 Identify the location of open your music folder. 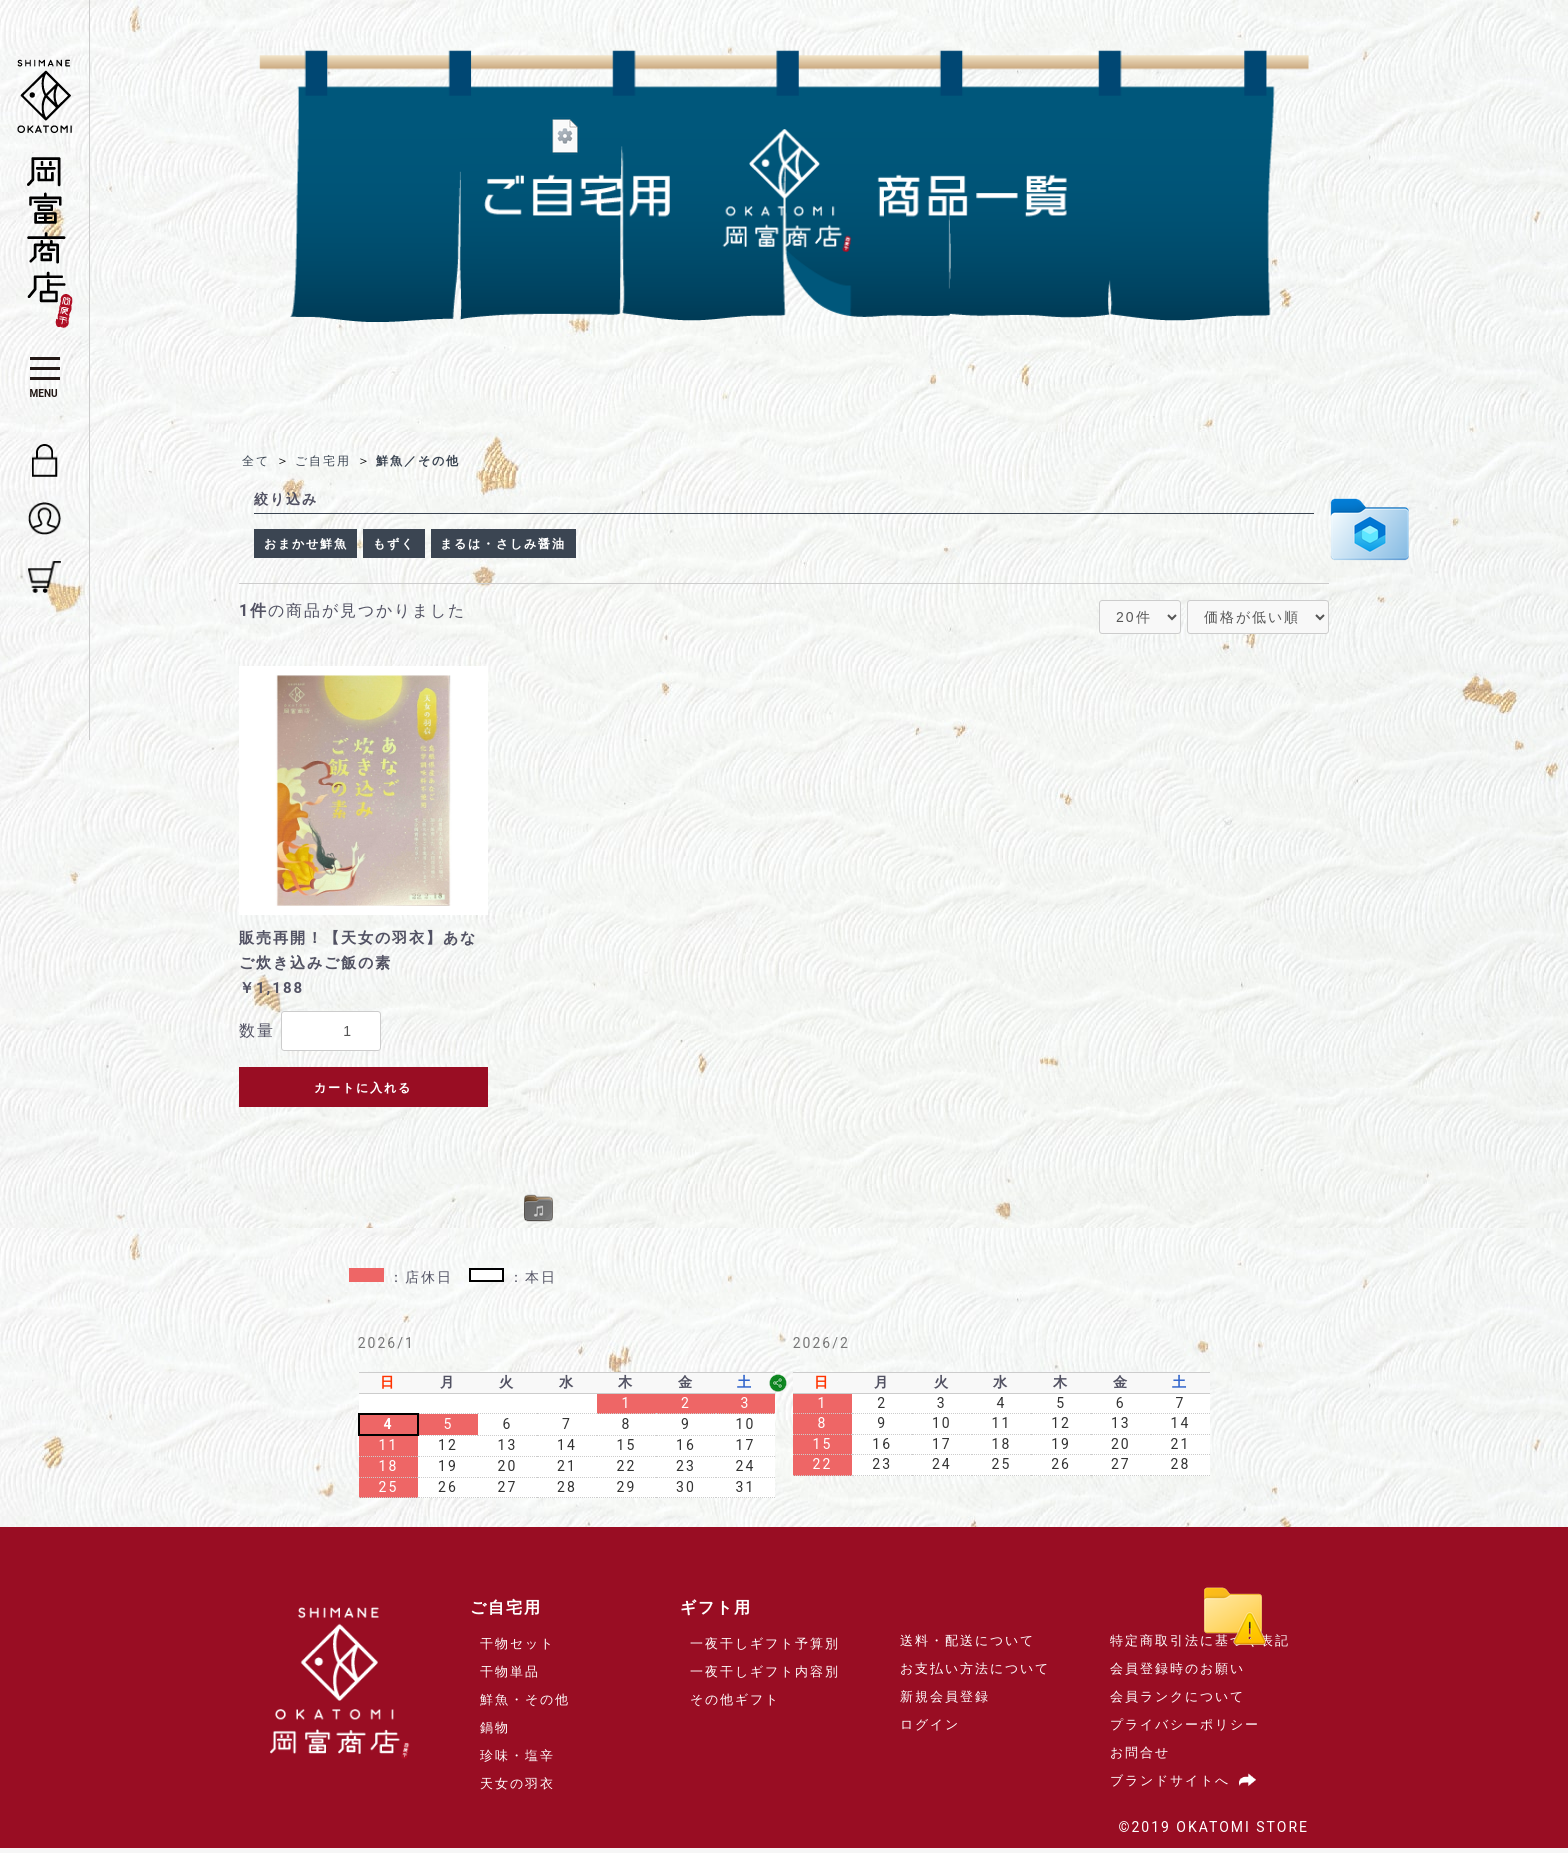
(538, 1207).